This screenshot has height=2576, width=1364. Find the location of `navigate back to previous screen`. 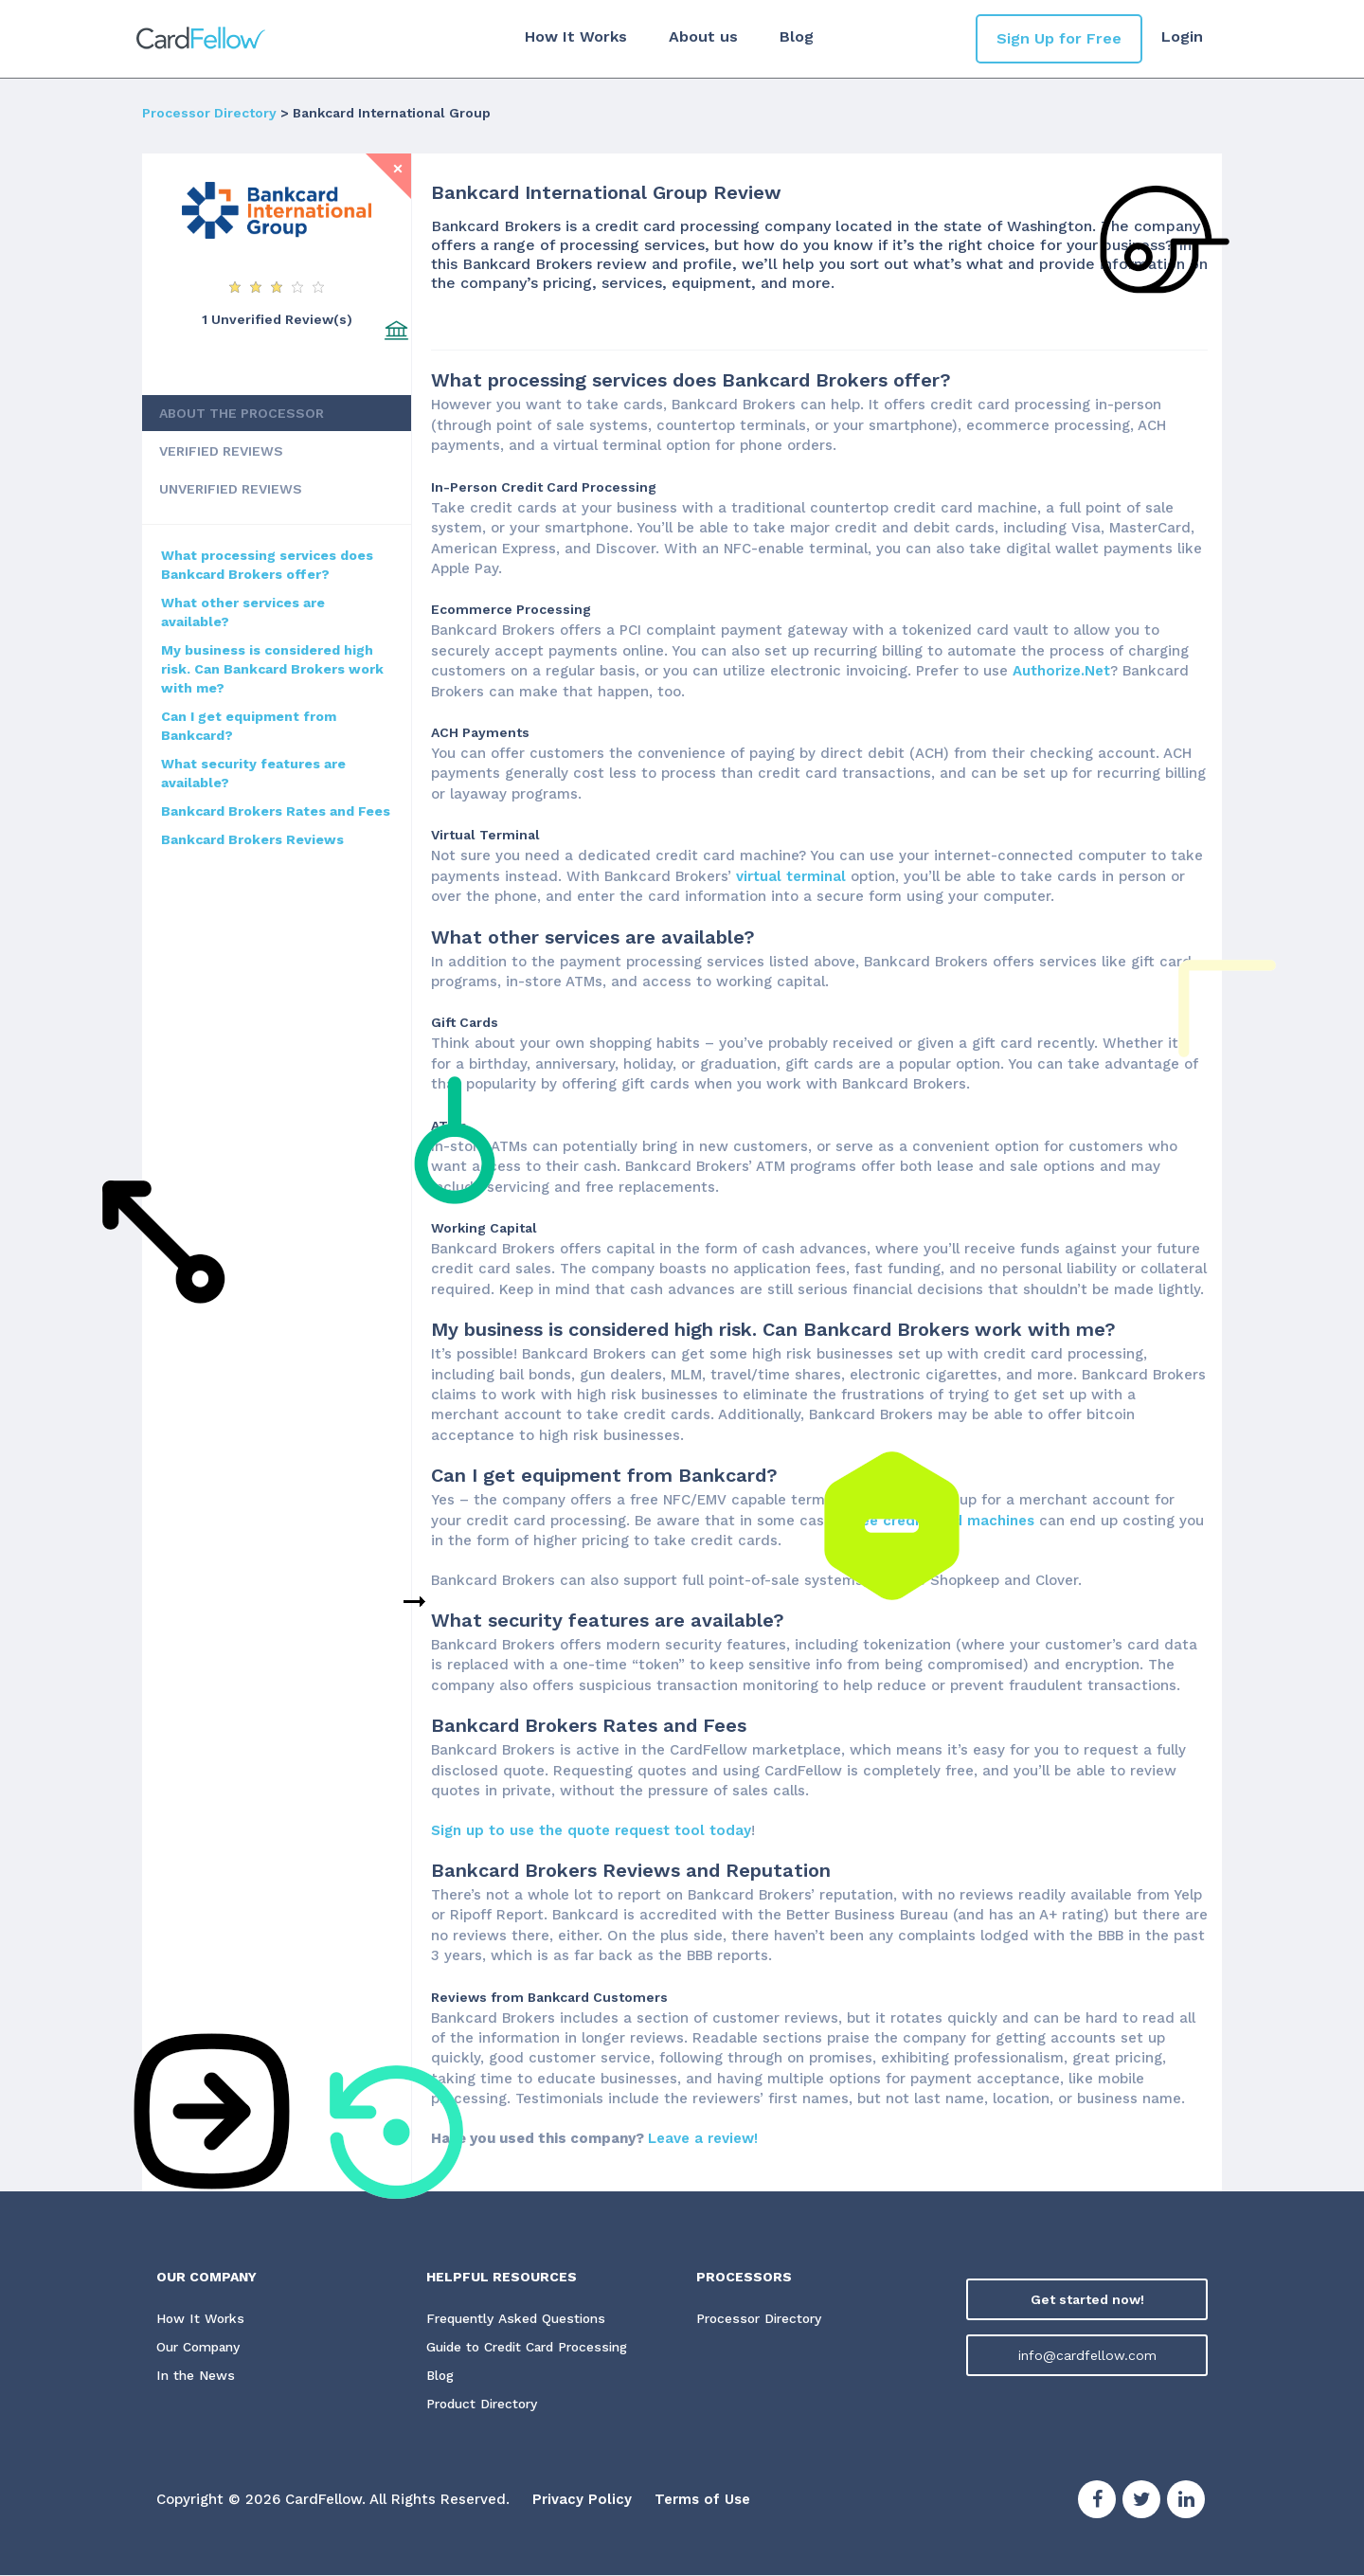

navigate back to previous screen is located at coordinates (159, 1237).